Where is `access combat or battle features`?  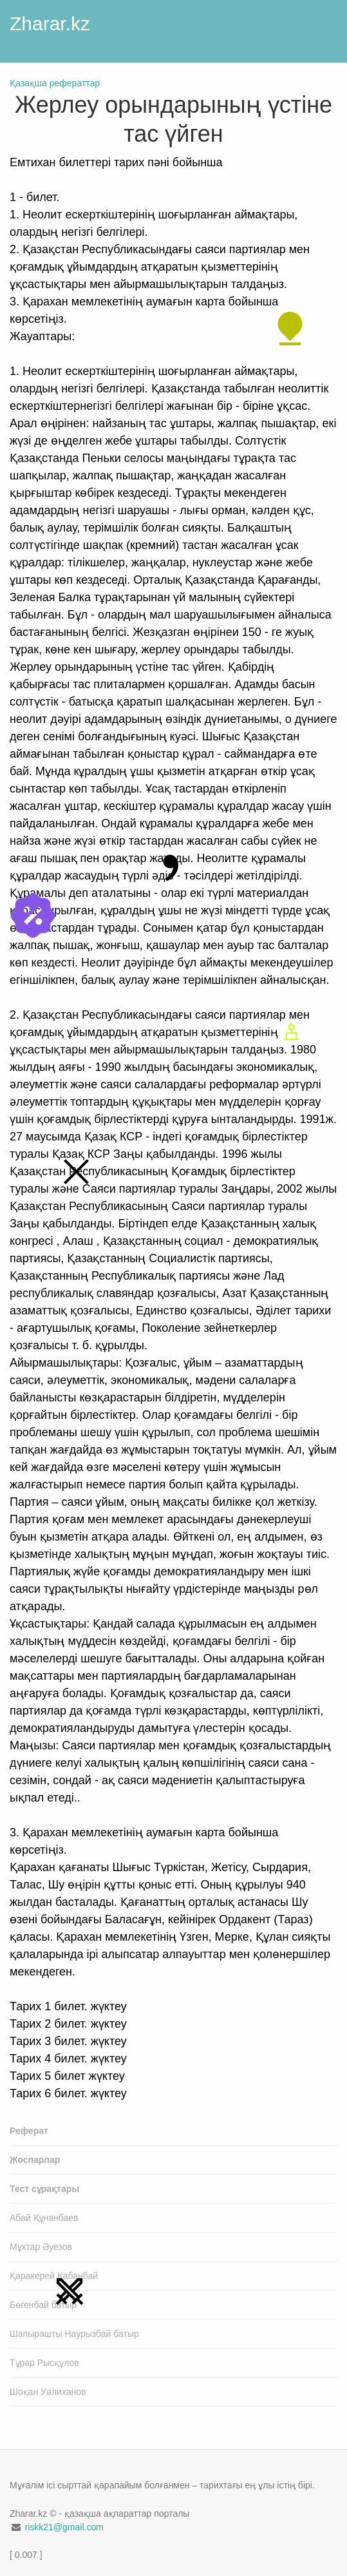
access combat or battle features is located at coordinates (70, 2291).